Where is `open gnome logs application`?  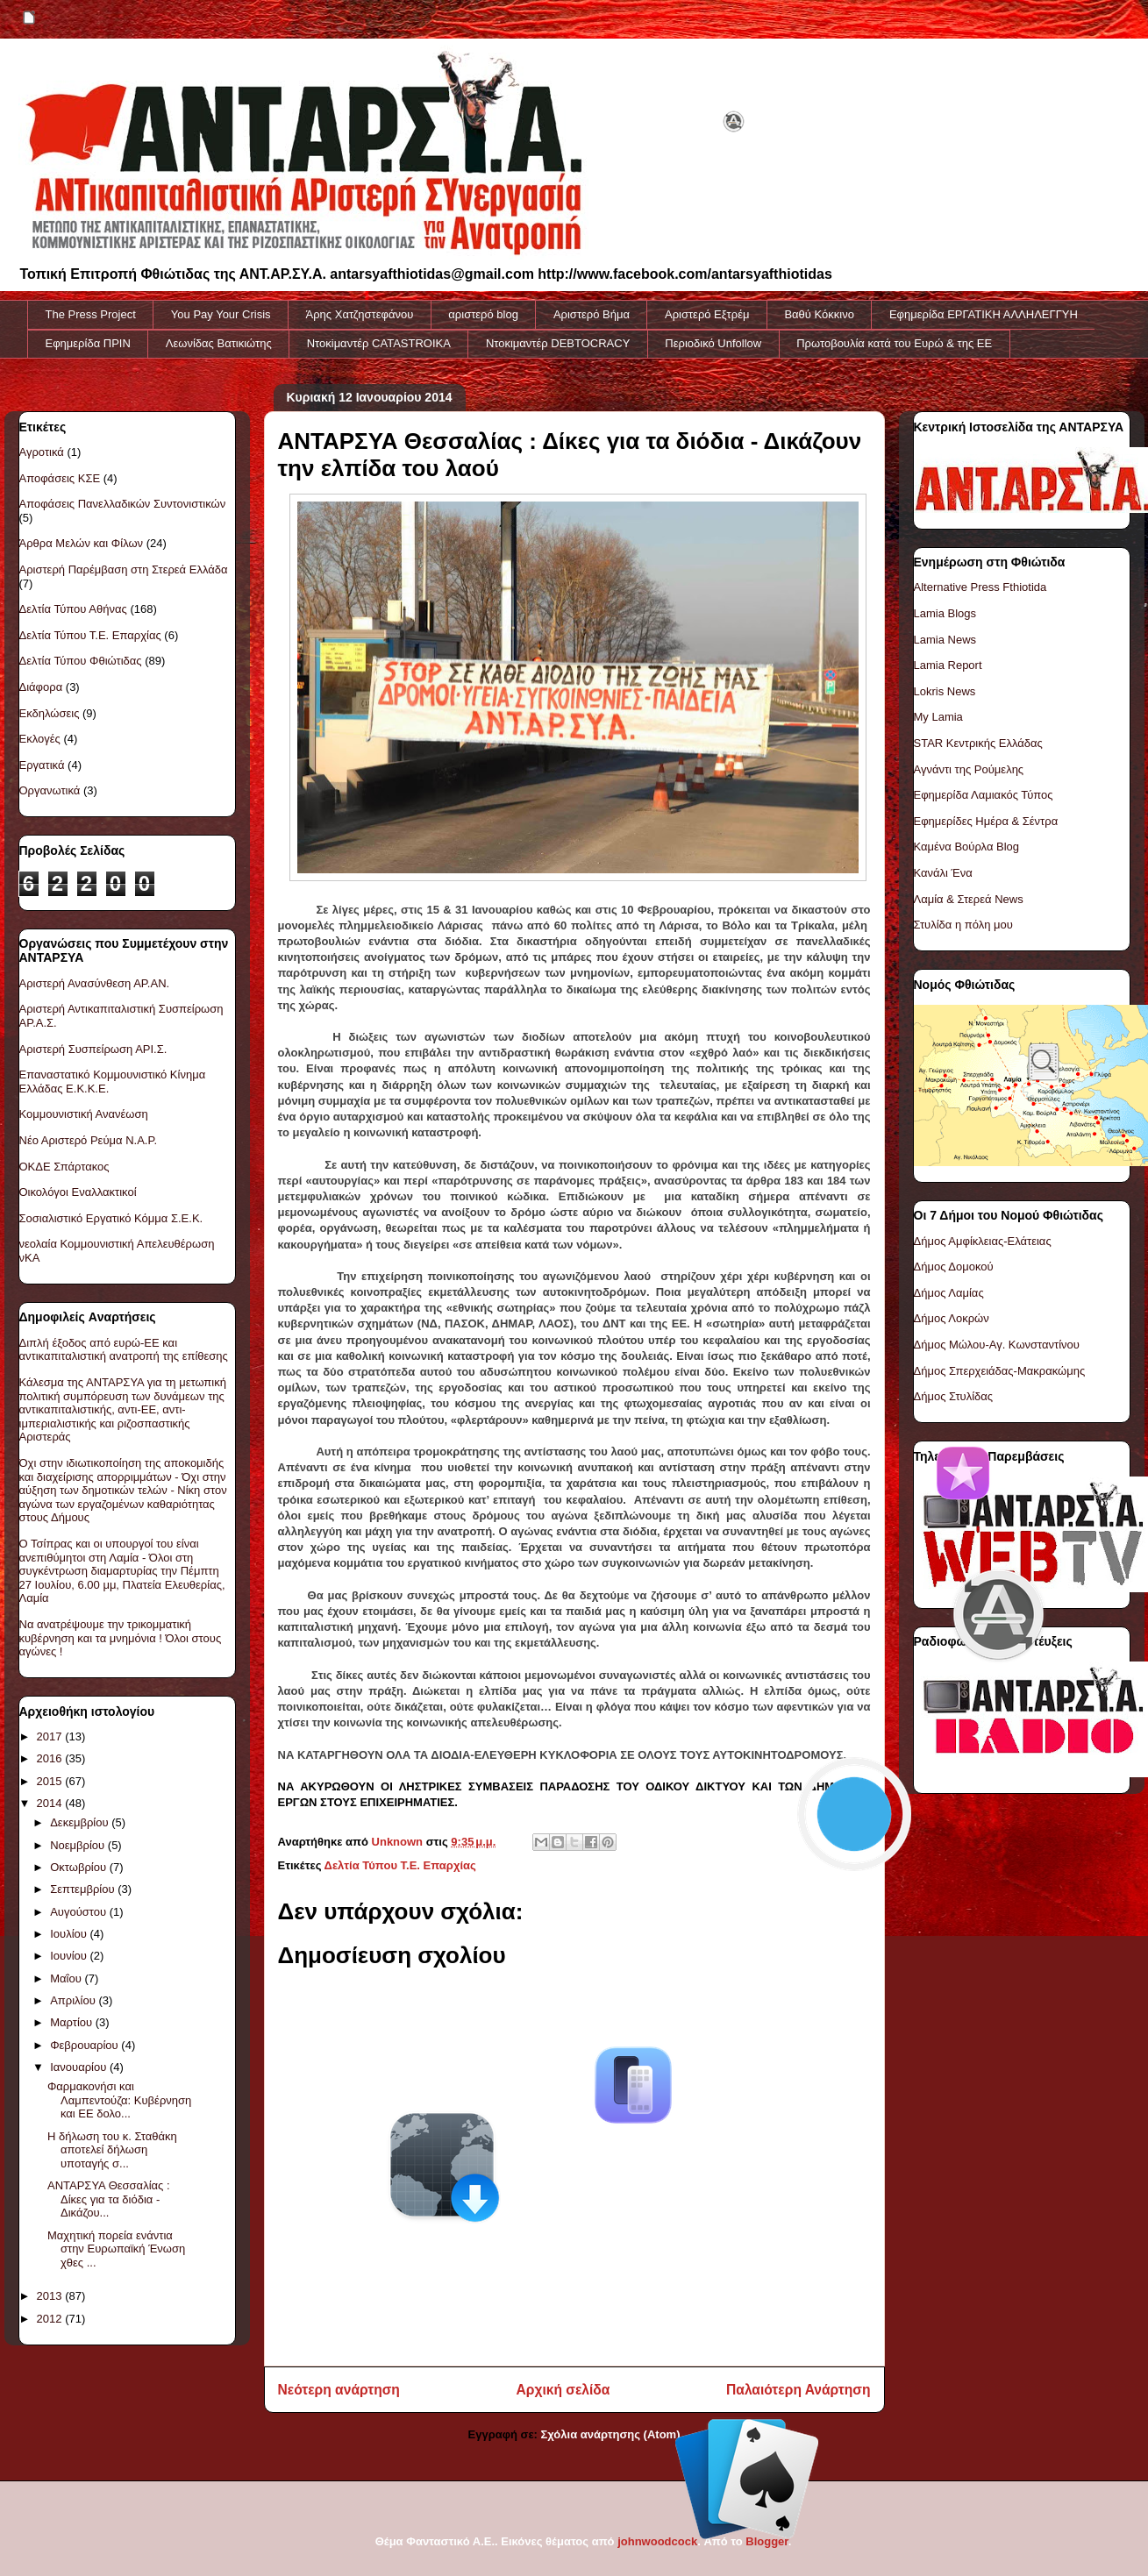
open gnome logs application is located at coordinates (1044, 1062).